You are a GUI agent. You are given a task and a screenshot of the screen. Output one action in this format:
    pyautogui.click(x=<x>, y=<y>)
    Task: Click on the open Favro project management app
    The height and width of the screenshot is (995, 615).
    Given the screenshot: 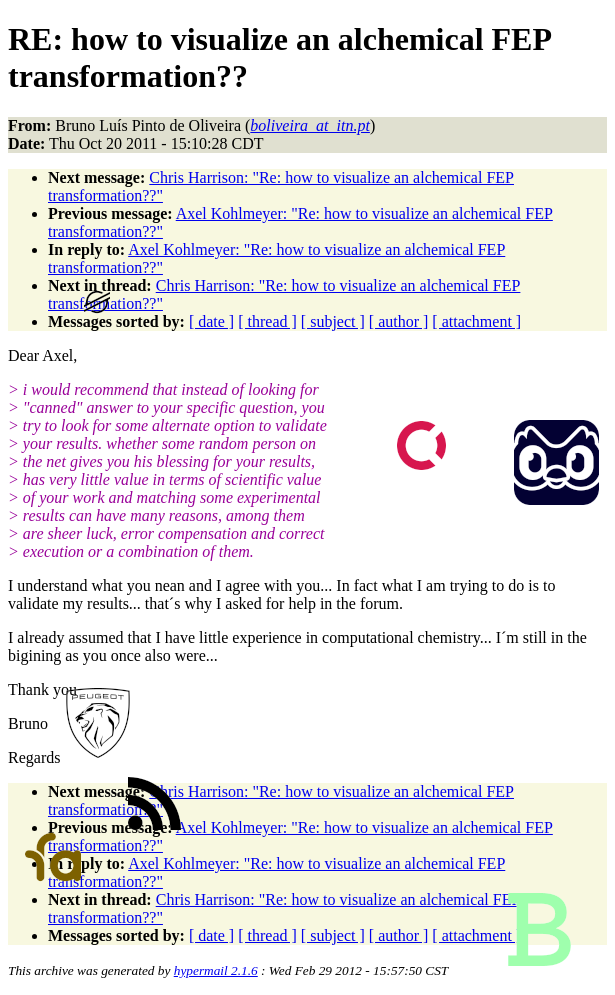 What is the action you would take?
    pyautogui.click(x=53, y=857)
    